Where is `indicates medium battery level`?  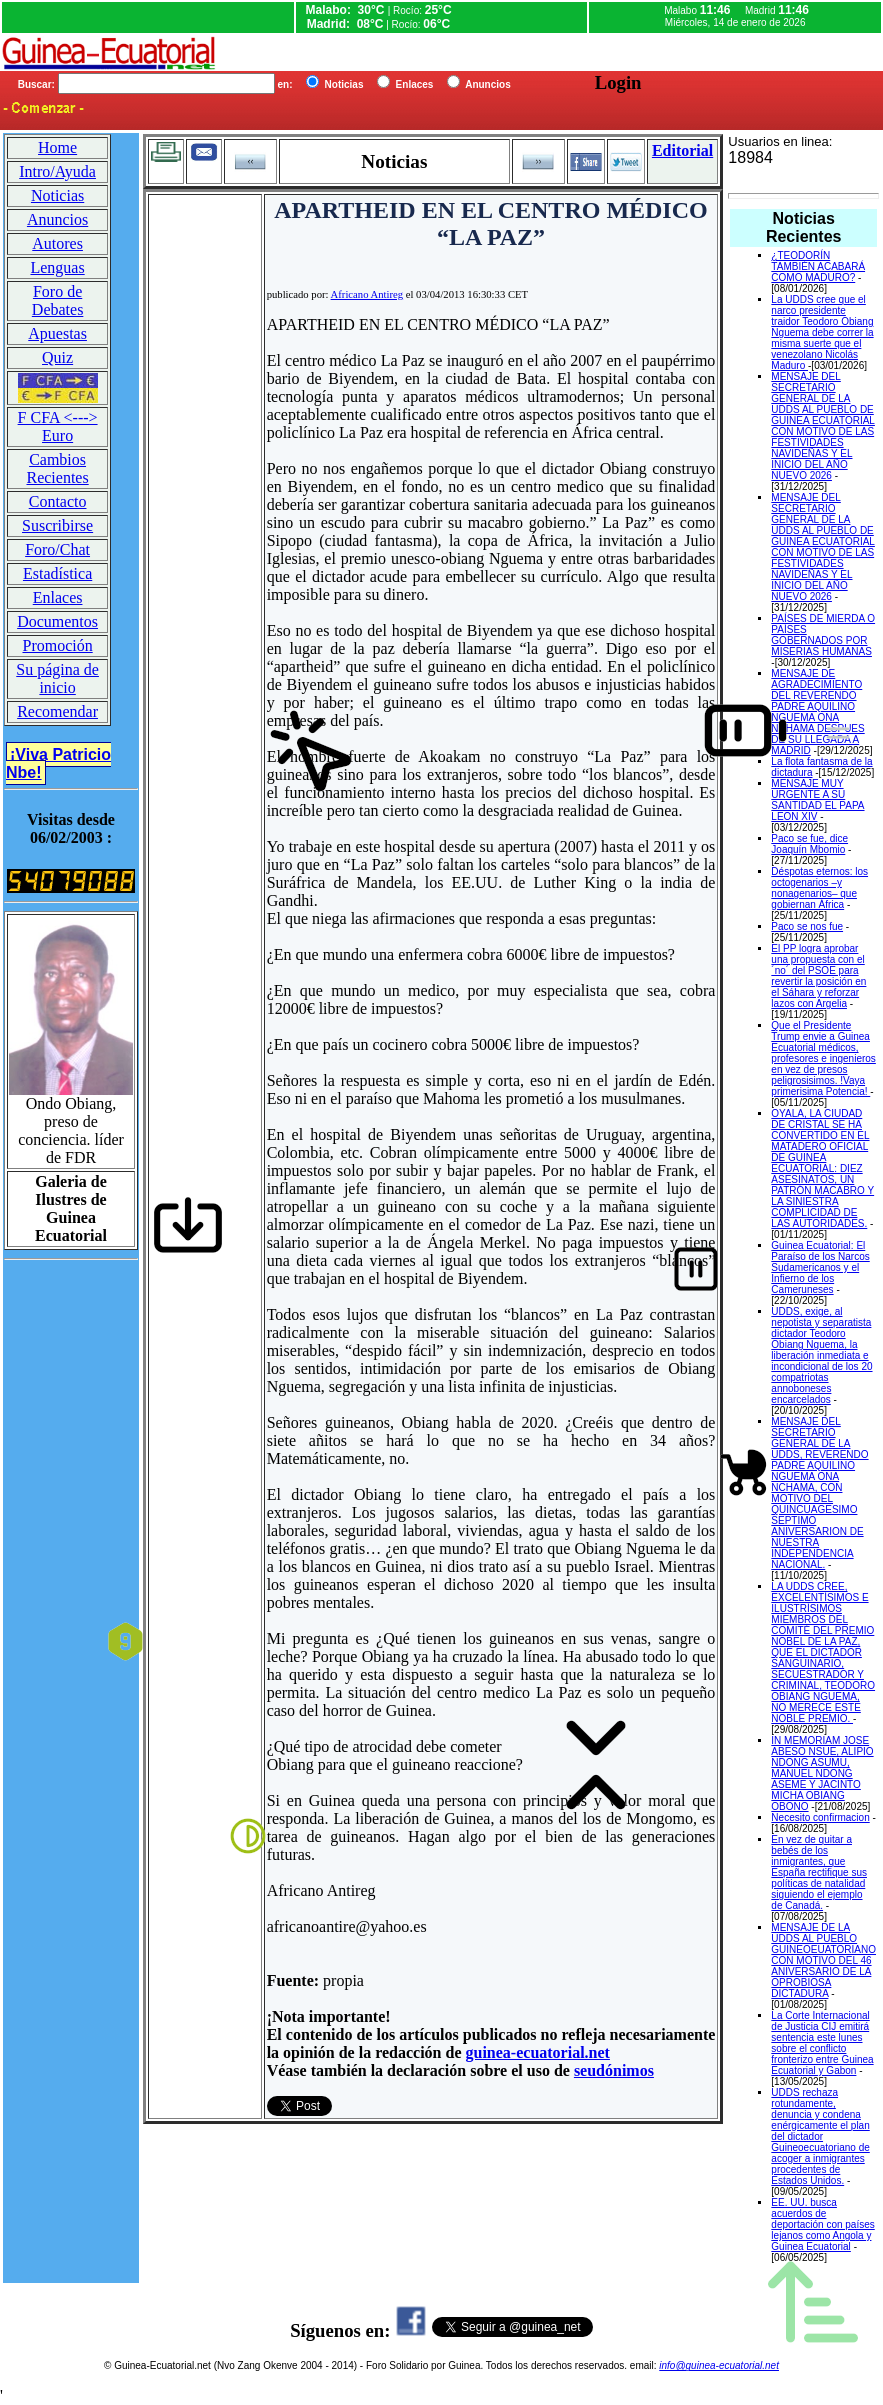
indicates medium battery level is located at coordinates (745, 730).